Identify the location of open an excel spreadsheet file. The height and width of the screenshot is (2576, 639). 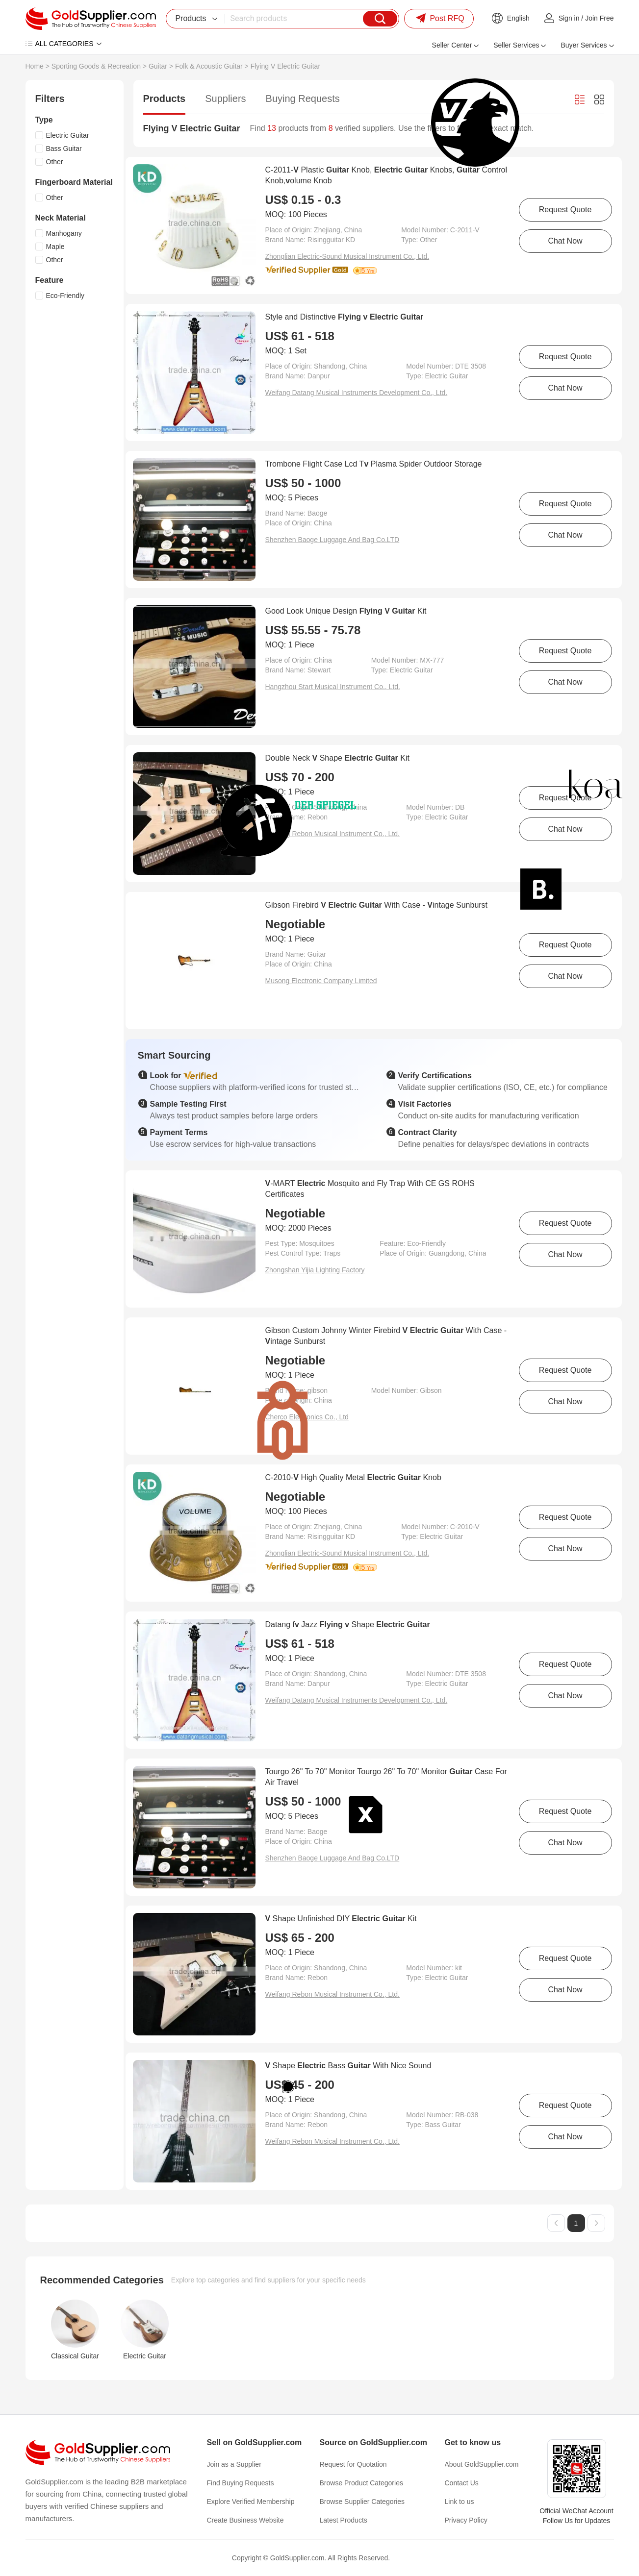
(365, 1814).